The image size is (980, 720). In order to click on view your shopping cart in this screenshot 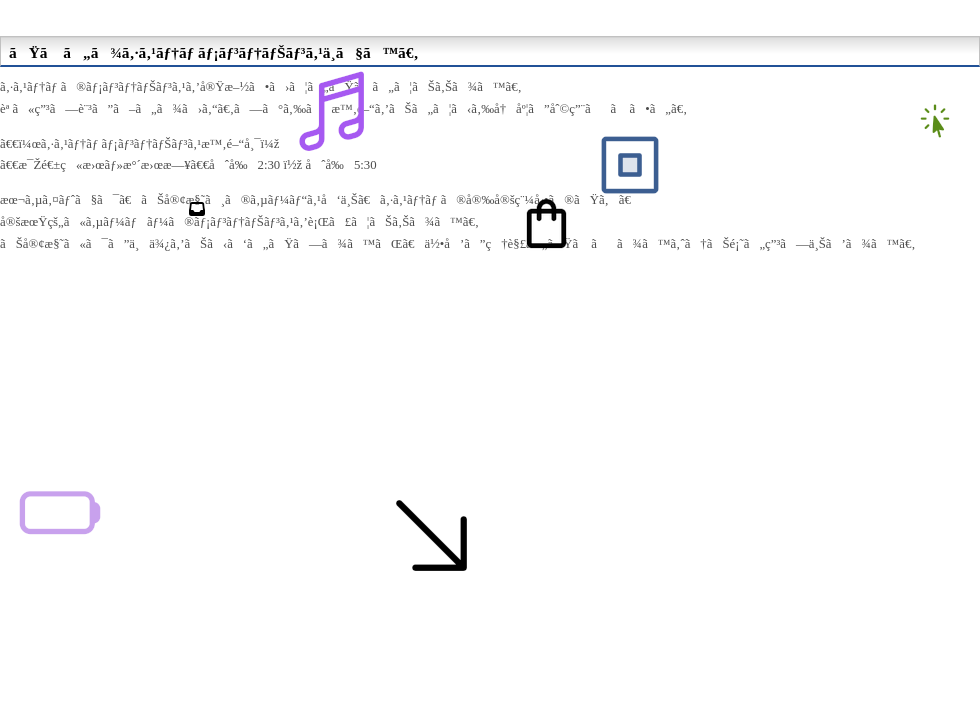, I will do `click(546, 223)`.